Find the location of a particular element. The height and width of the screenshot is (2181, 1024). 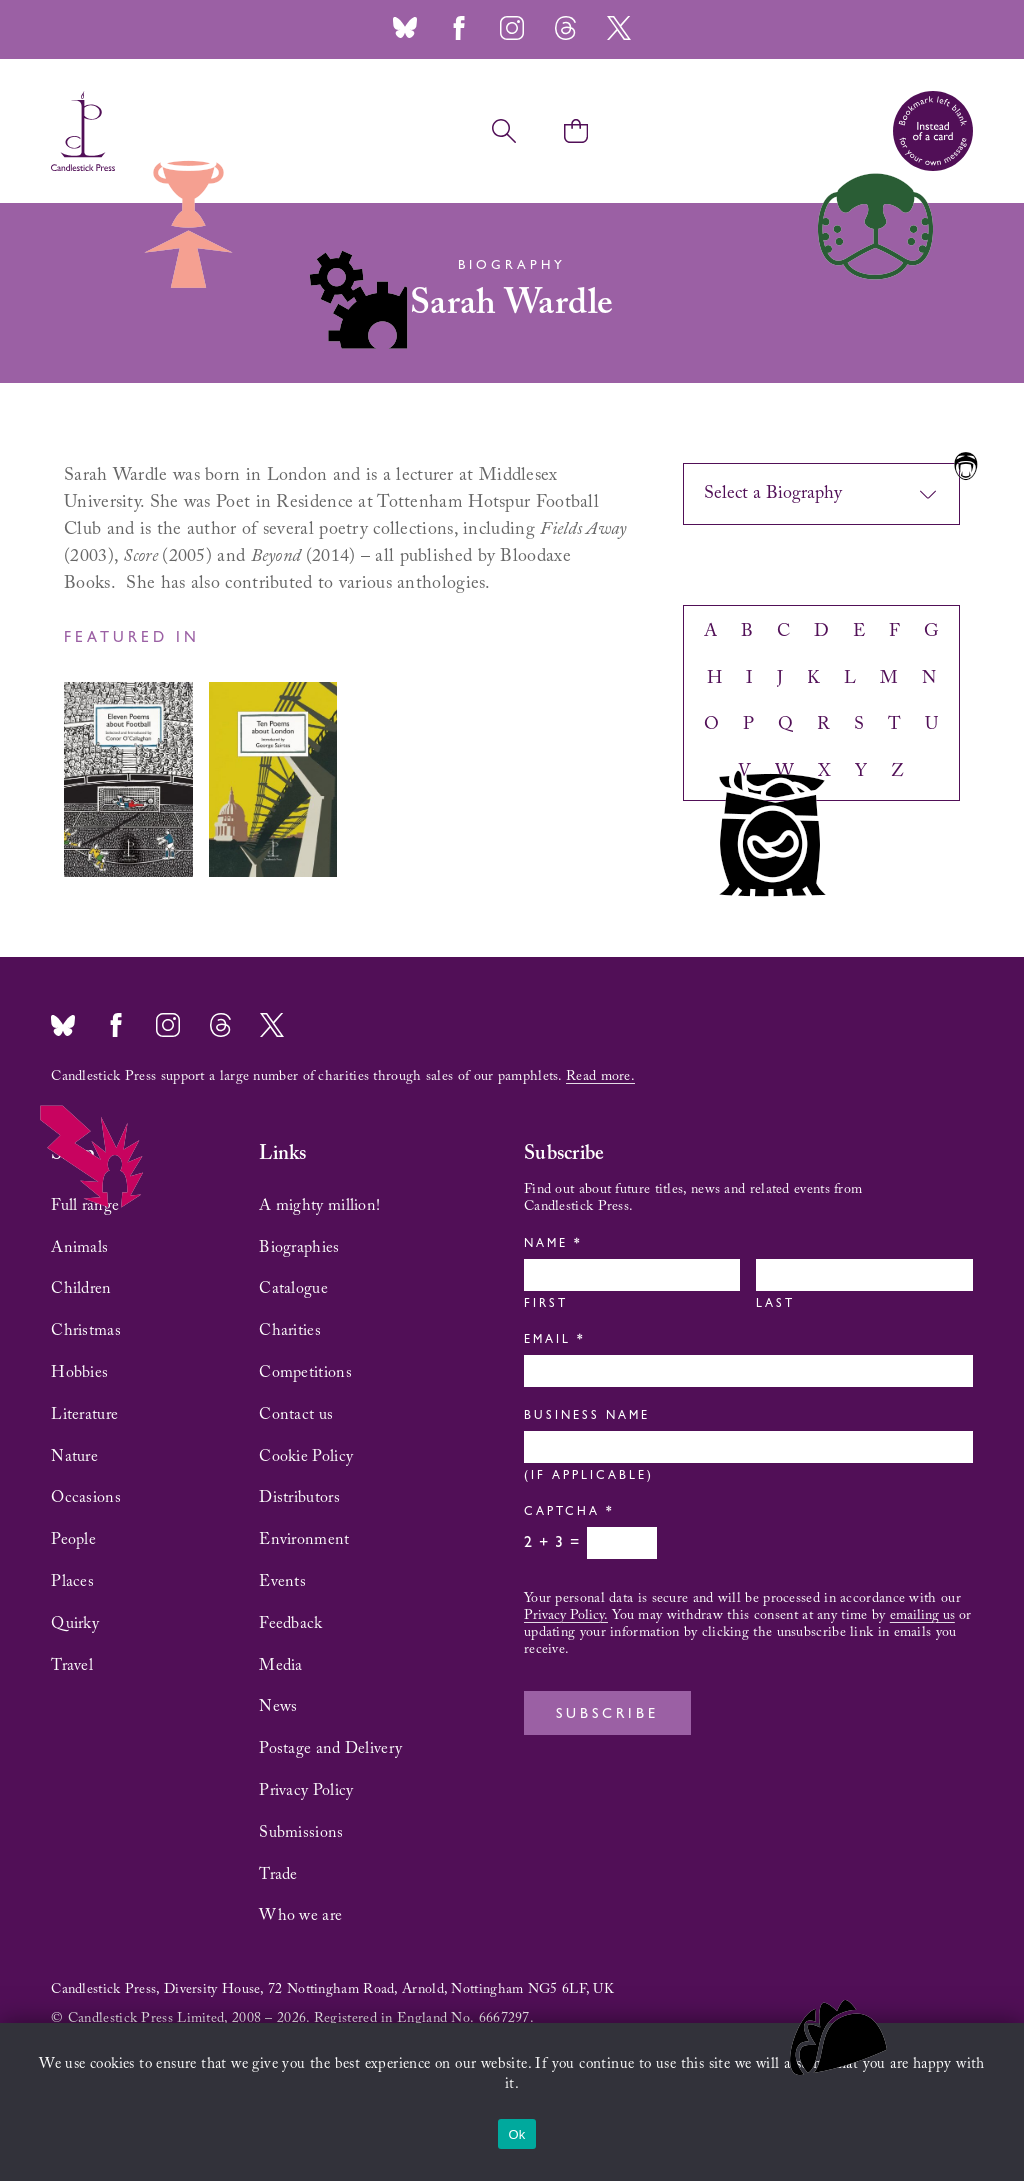

access settings or preferences is located at coordinates (358, 299).